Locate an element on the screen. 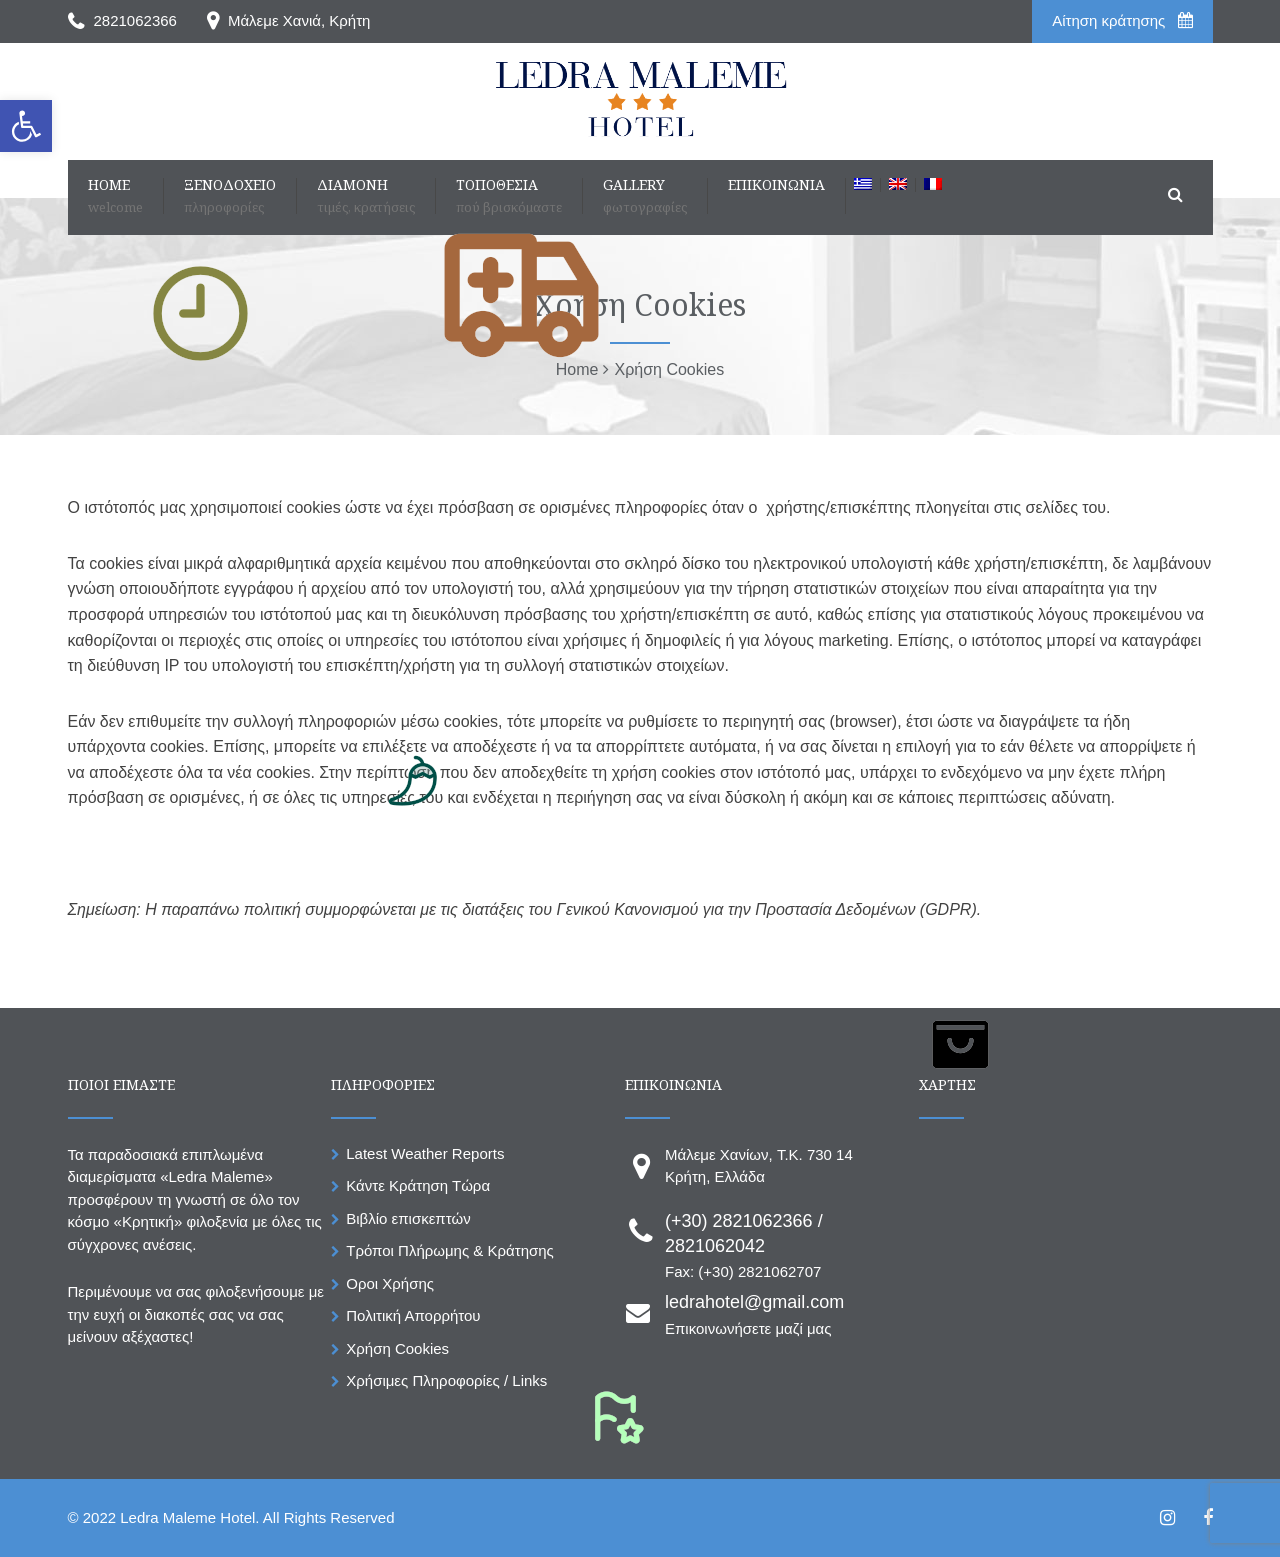 This screenshot has height=1557, width=1280. indicates spicy food or heat level is located at coordinates (415, 782).